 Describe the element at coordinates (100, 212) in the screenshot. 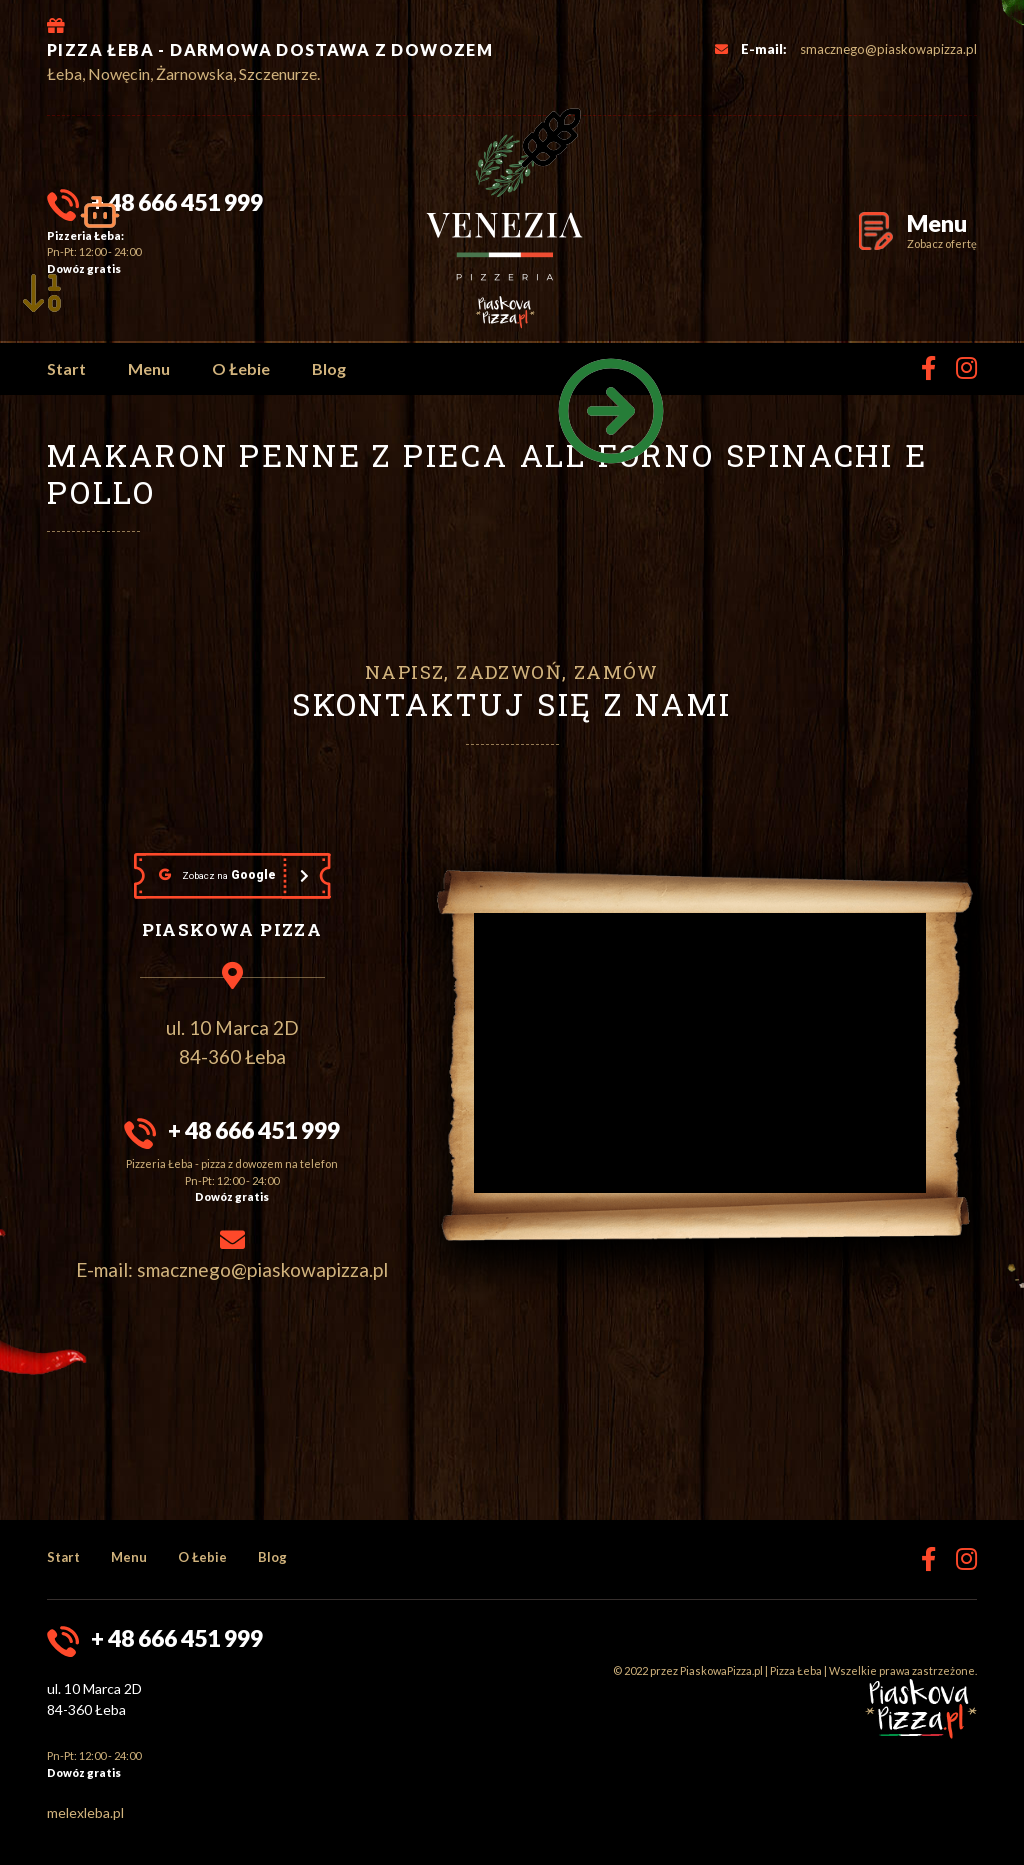

I see `access chatbot or AI assistant` at that location.